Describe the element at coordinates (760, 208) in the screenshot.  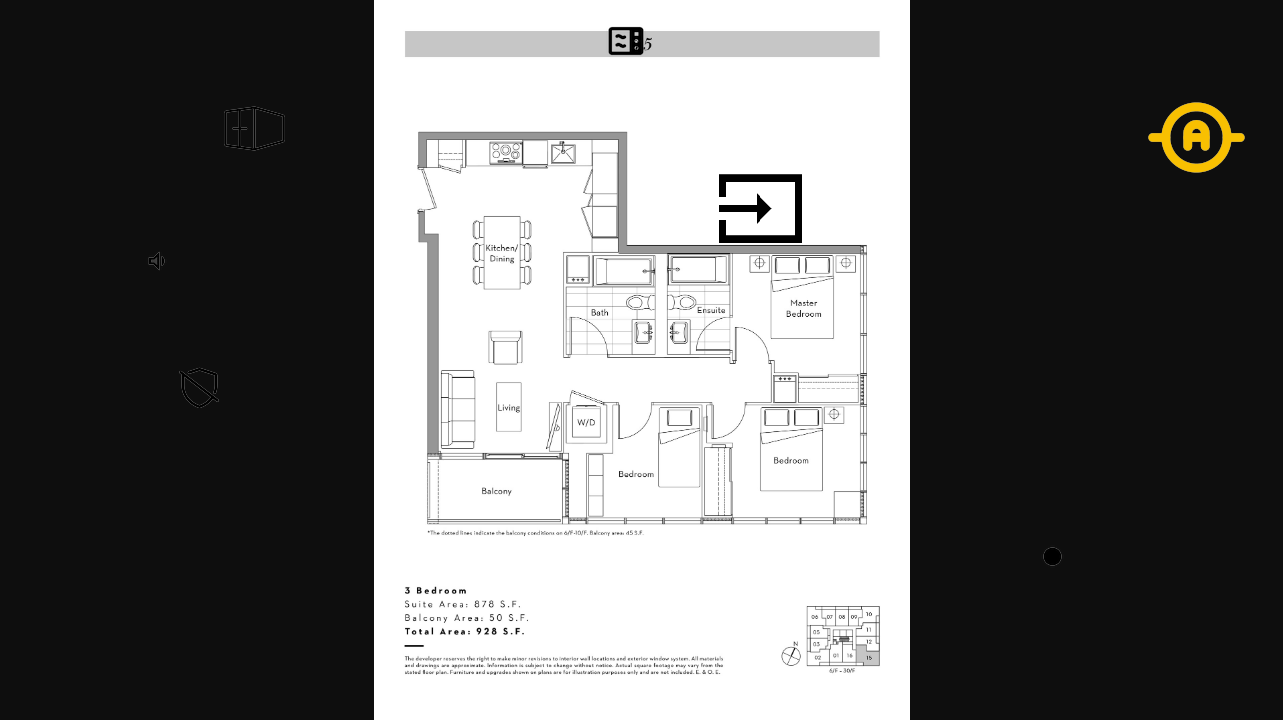
I see `import or input data into the application` at that location.